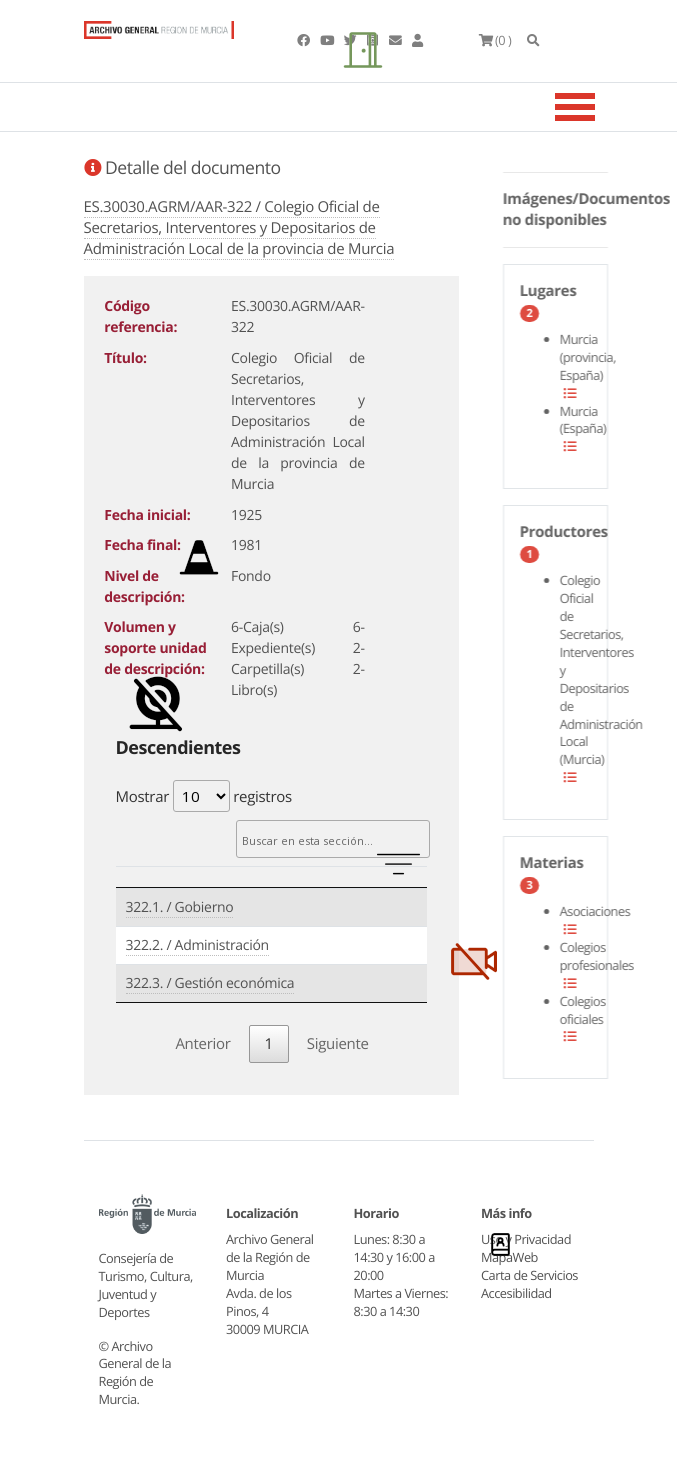 This screenshot has width=677, height=1457. I want to click on view contact directory, so click(500, 1244).